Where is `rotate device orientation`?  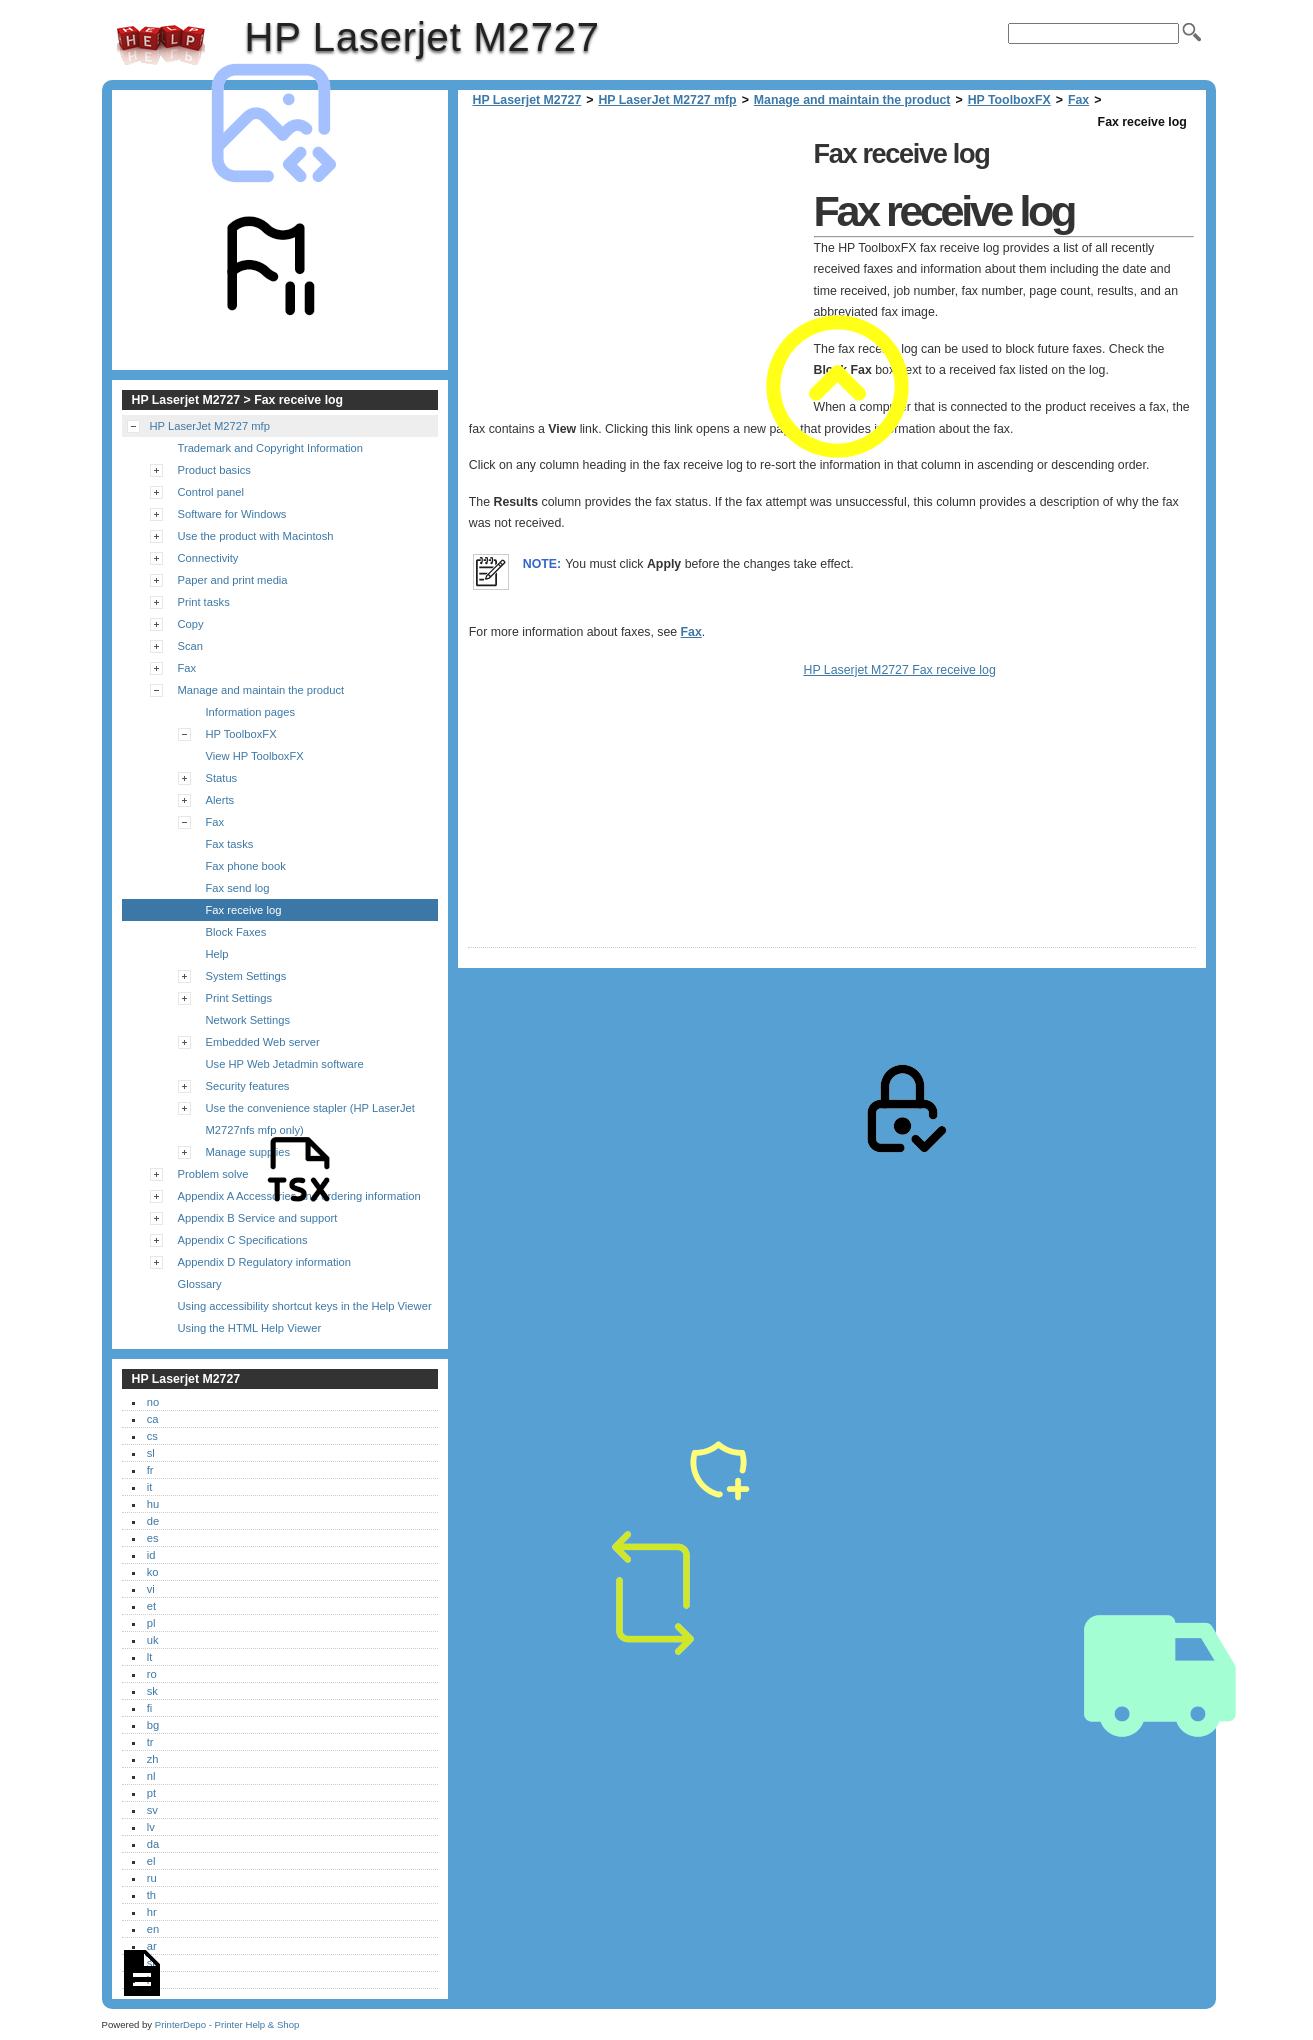
rotate device orientation is located at coordinates (653, 1593).